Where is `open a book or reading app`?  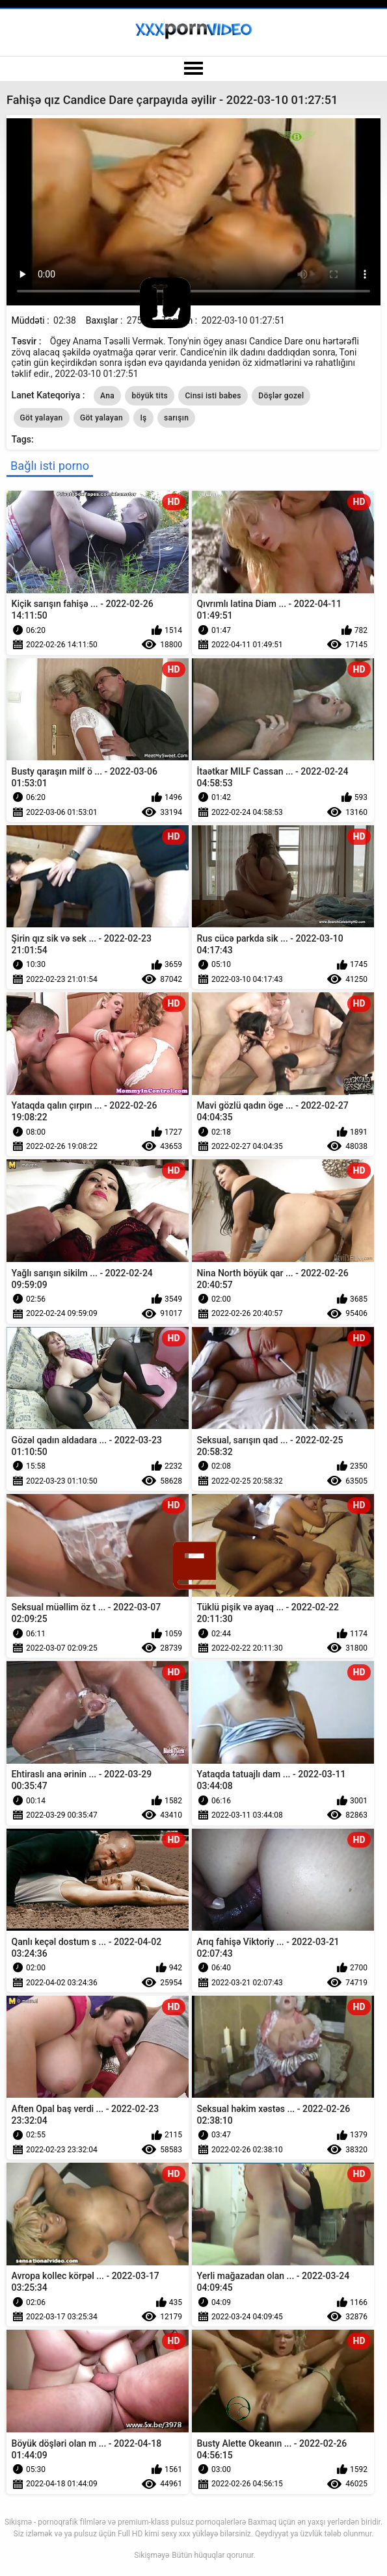 open a book or reading app is located at coordinates (194, 1565).